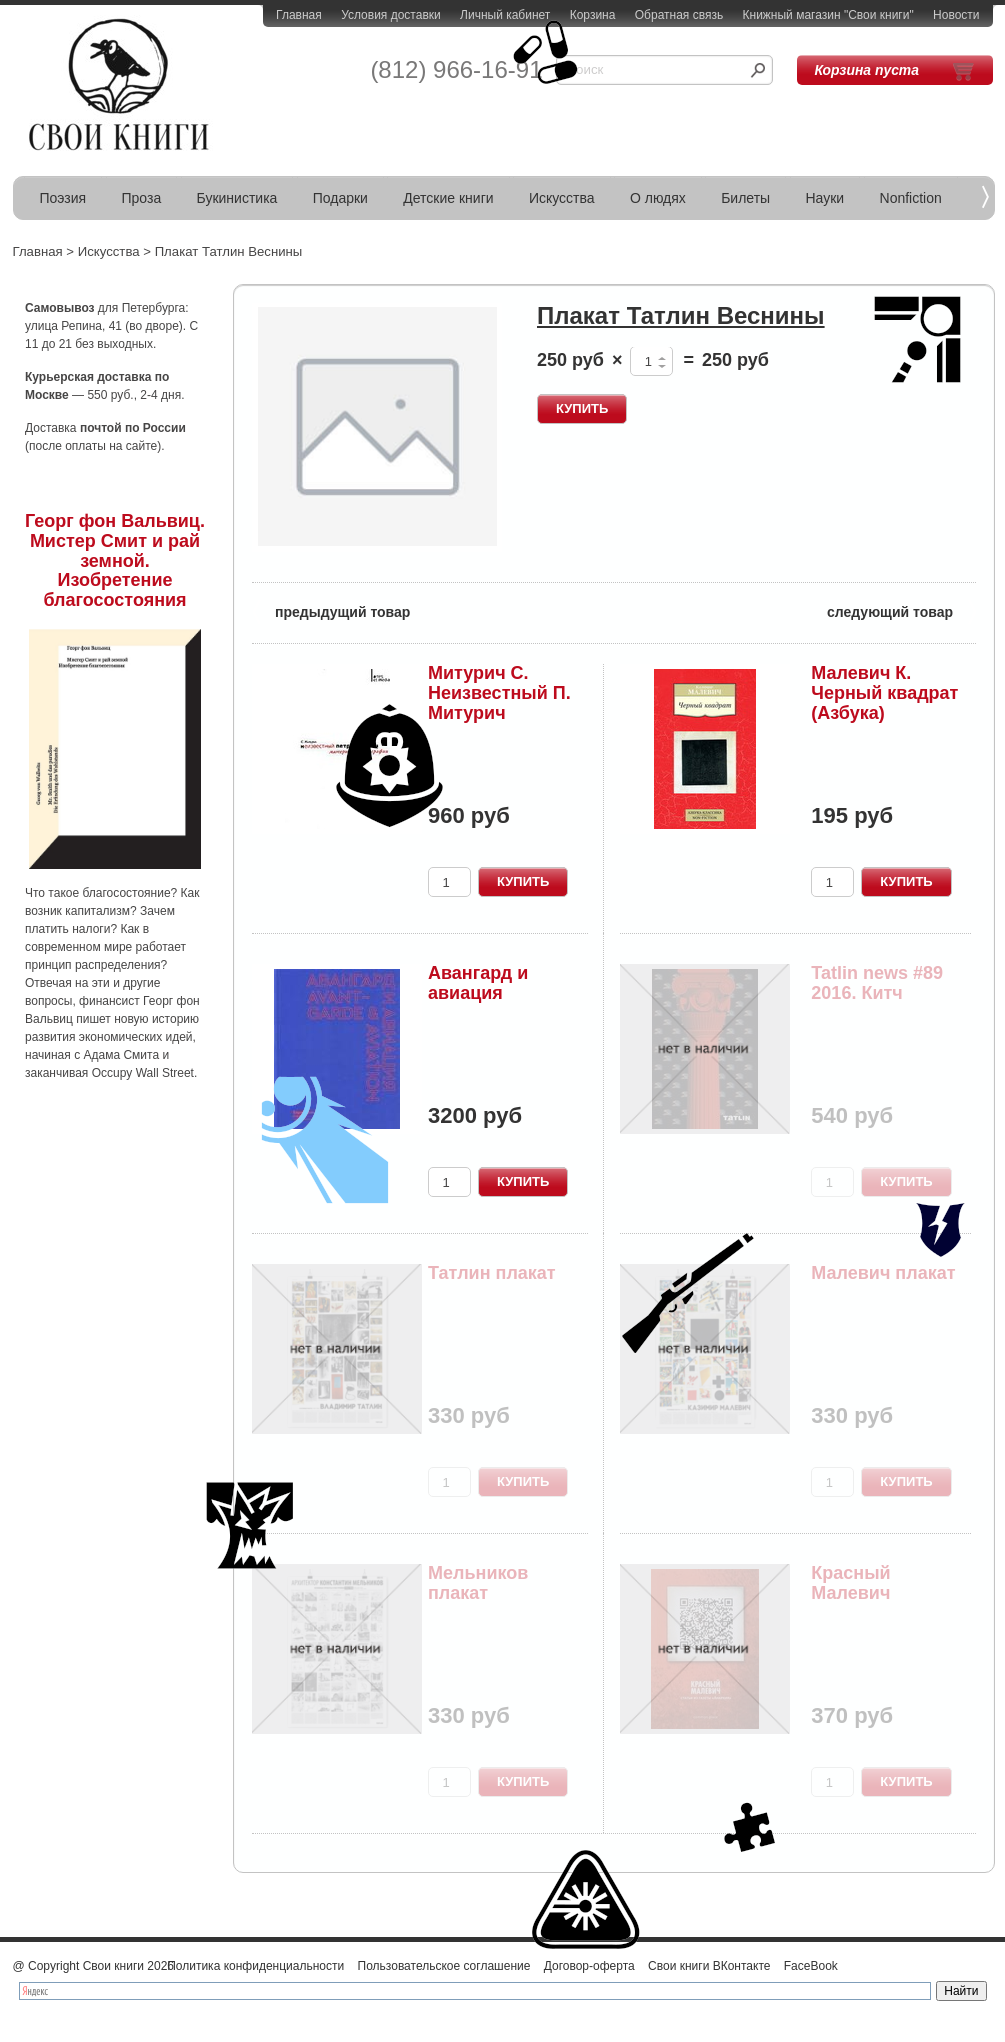 This screenshot has height=2042, width=1005. What do you see at coordinates (749, 1827) in the screenshot?
I see `access plugins or extensions` at bounding box center [749, 1827].